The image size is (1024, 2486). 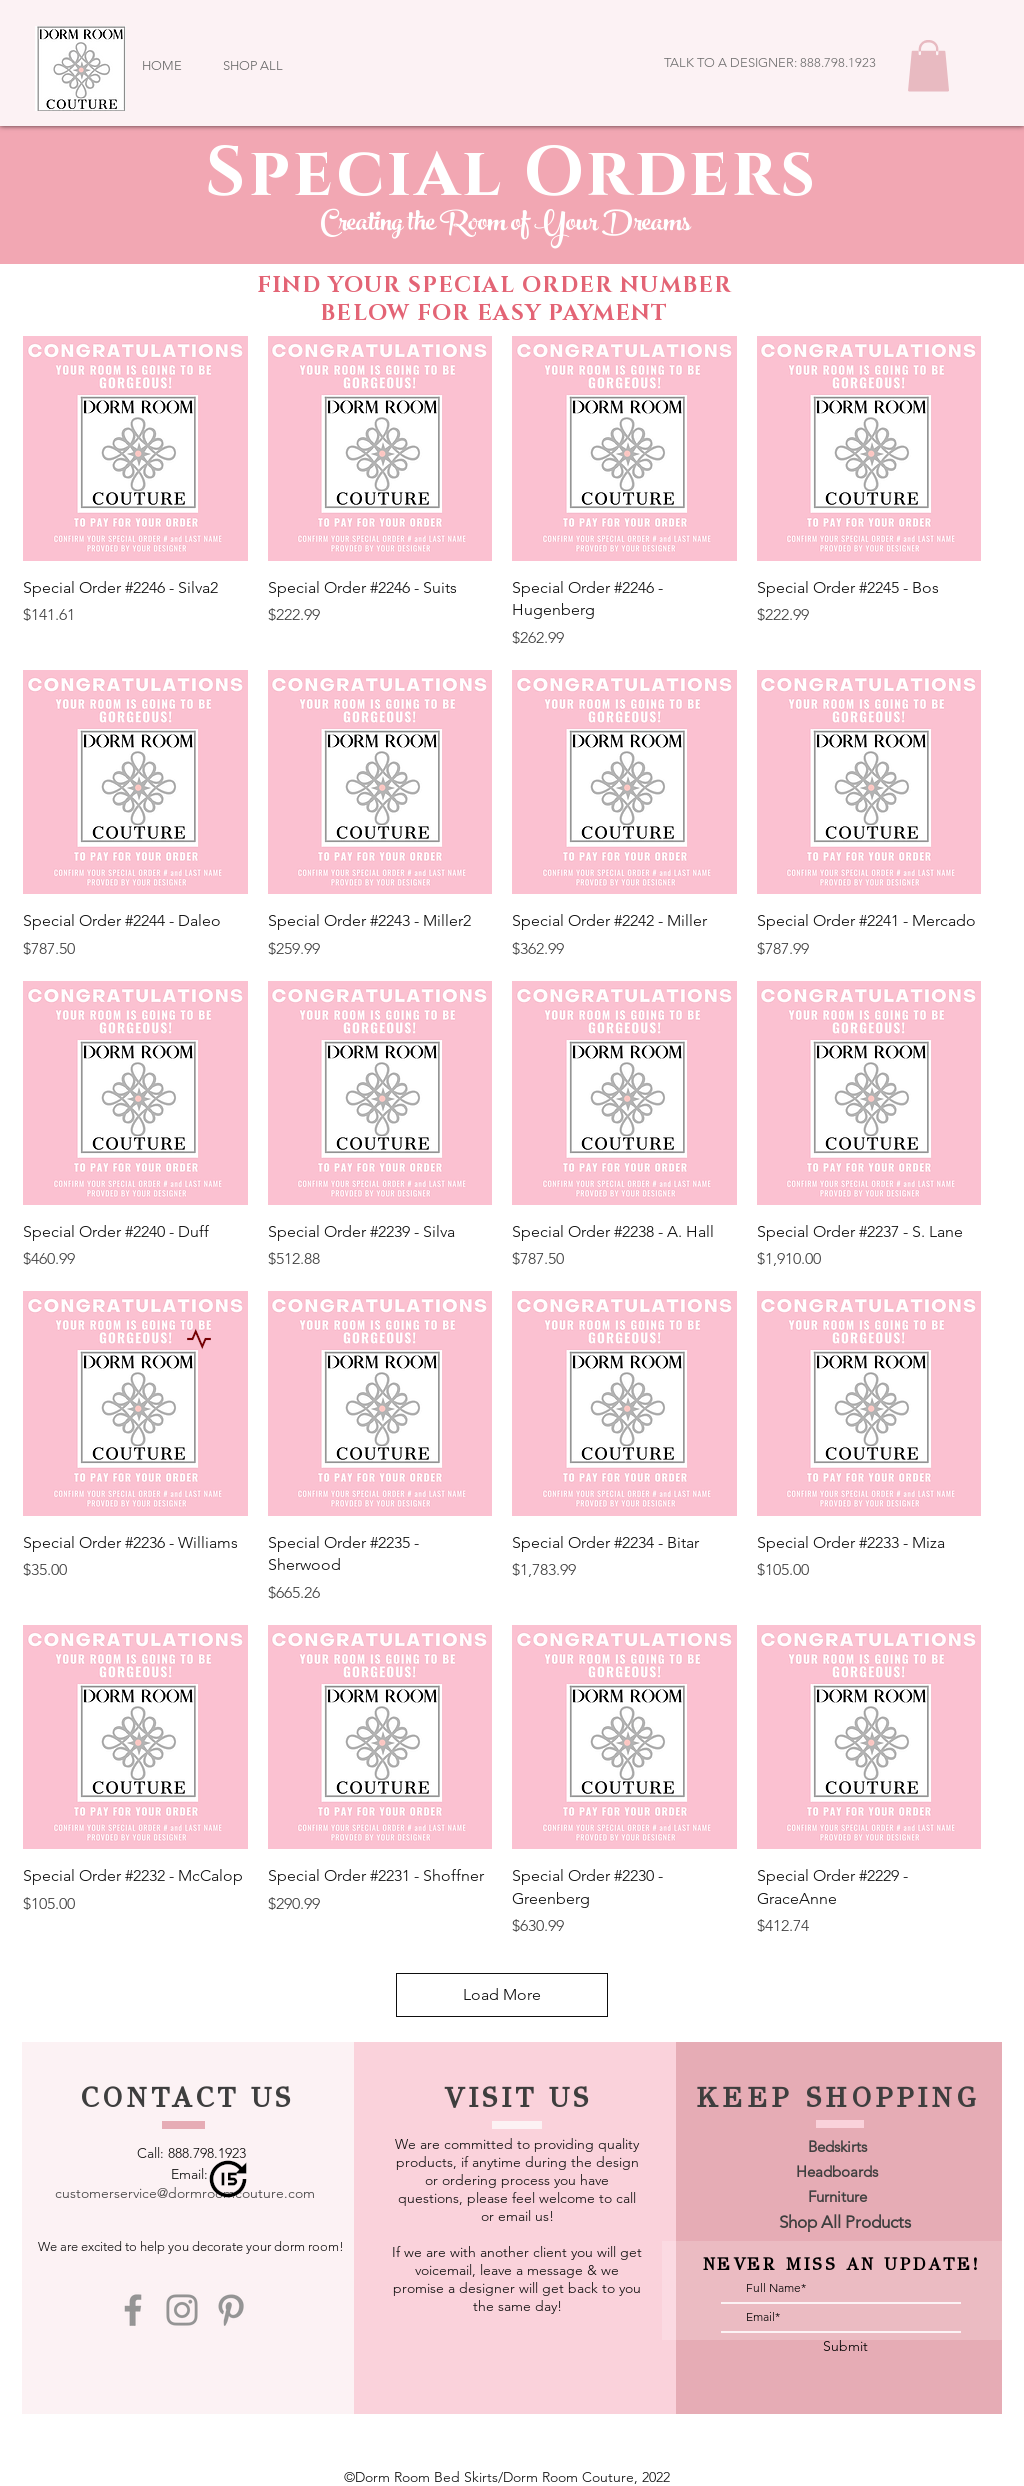 What do you see at coordinates (228, 2179) in the screenshot?
I see `skip forward 15 seconds` at bounding box center [228, 2179].